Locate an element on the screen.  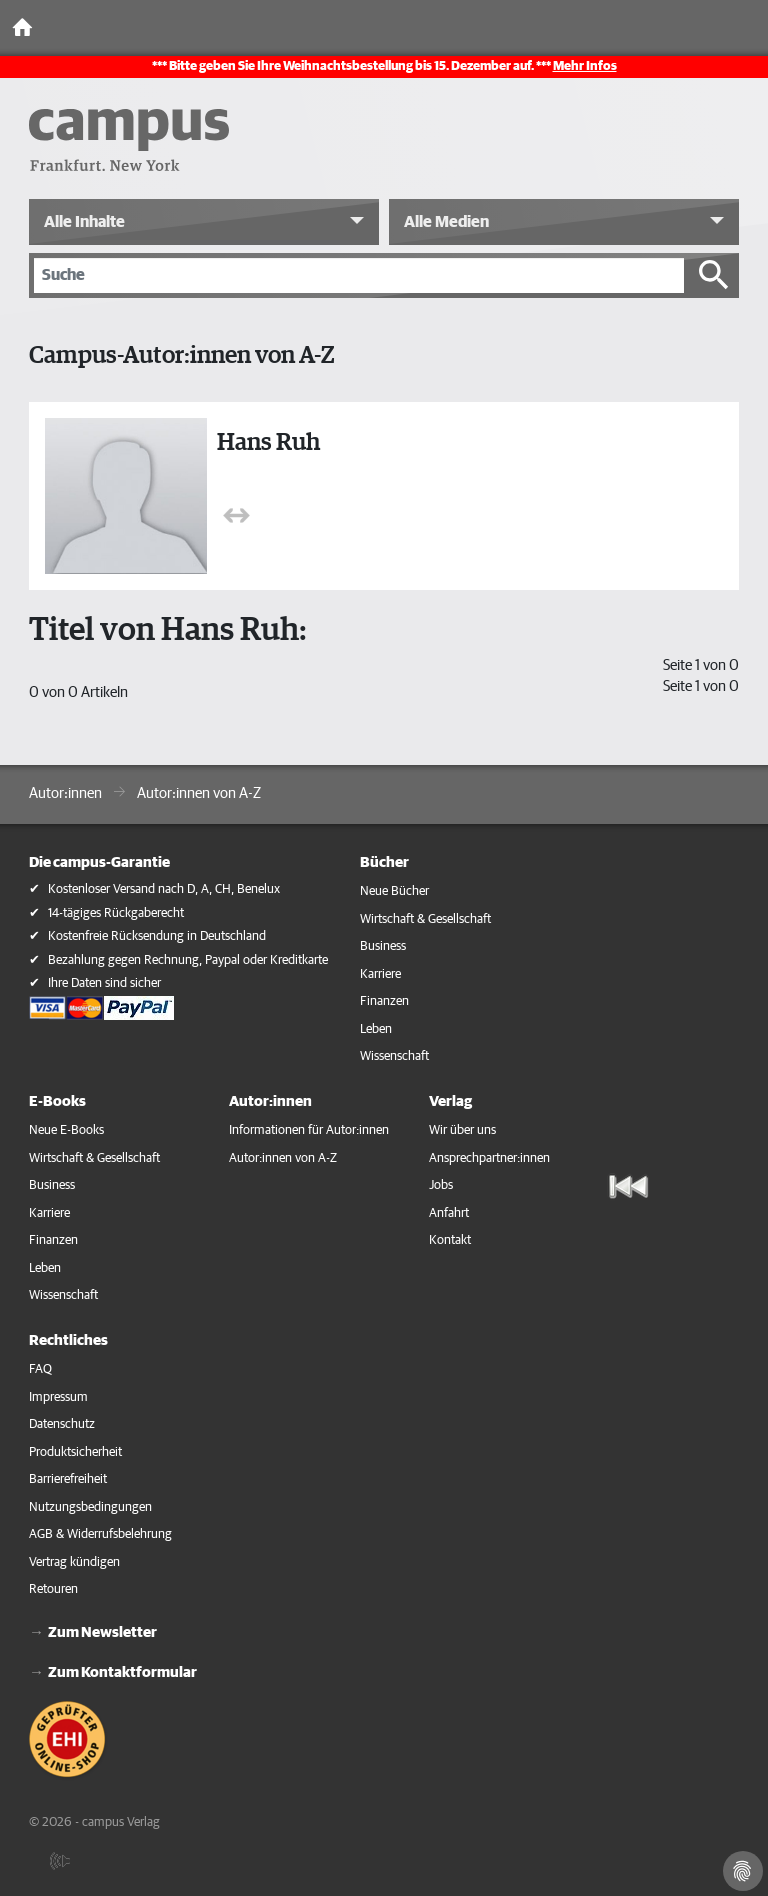
skip to previous track is located at coordinates (628, 1186).